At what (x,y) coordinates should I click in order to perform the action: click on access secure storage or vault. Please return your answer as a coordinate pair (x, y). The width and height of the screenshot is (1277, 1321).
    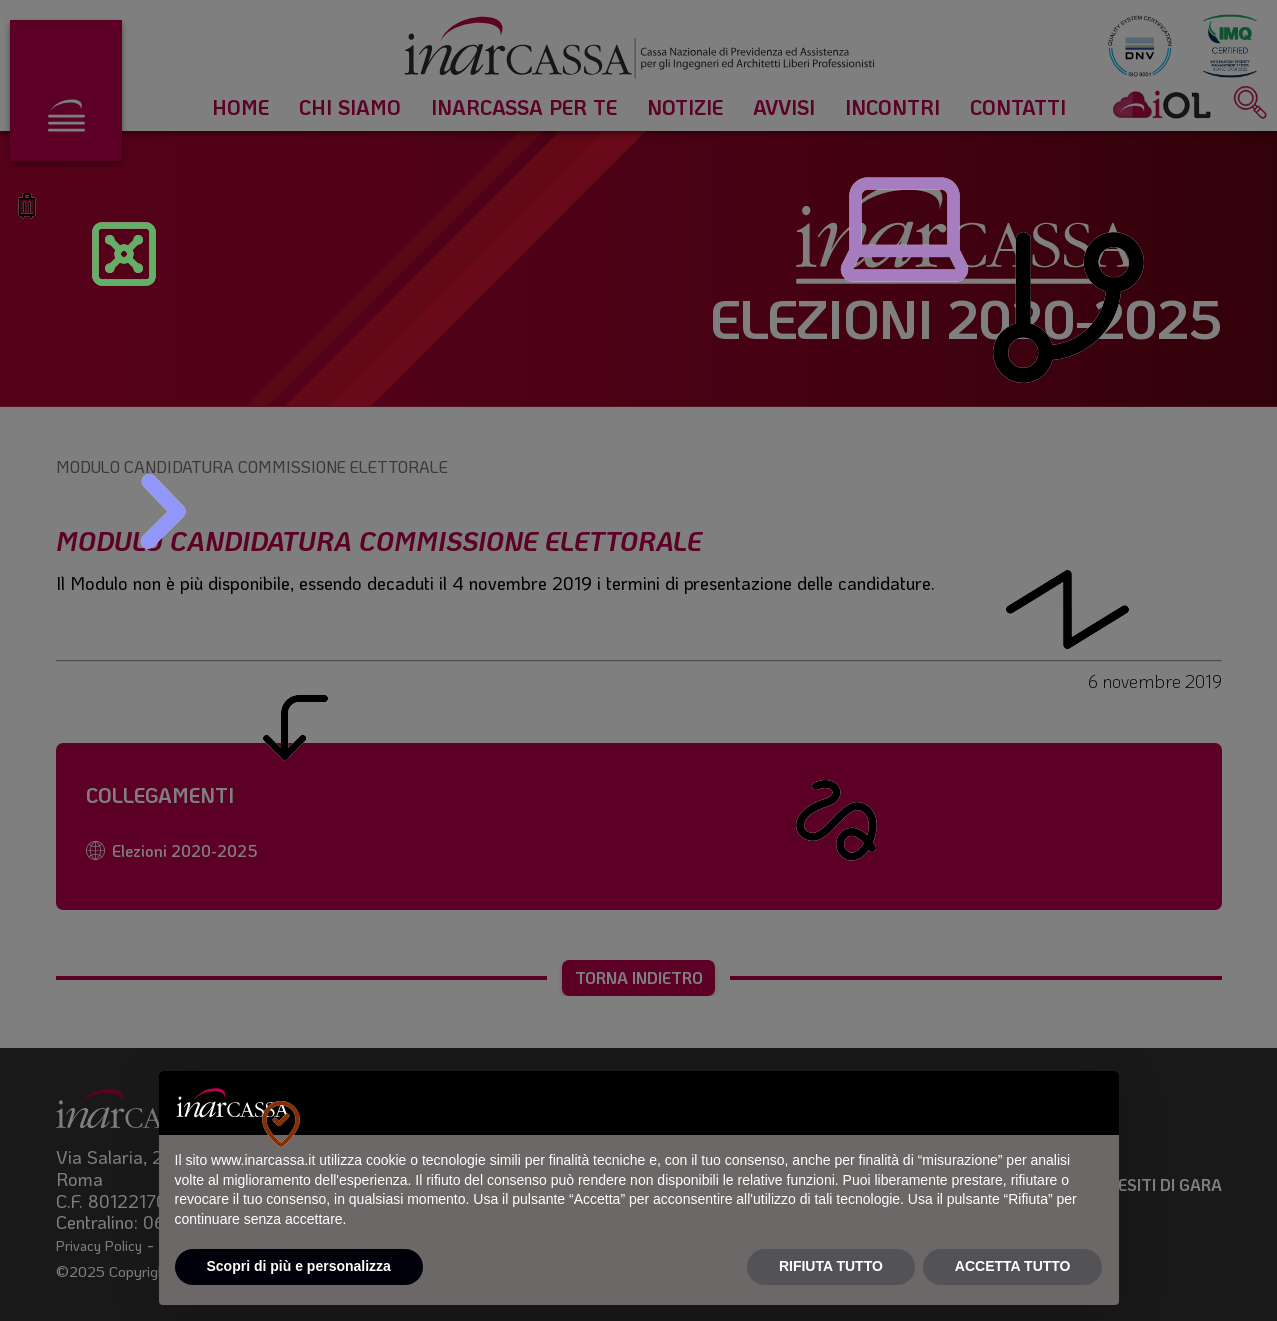
    Looking at the image, I should click on (124, 254).